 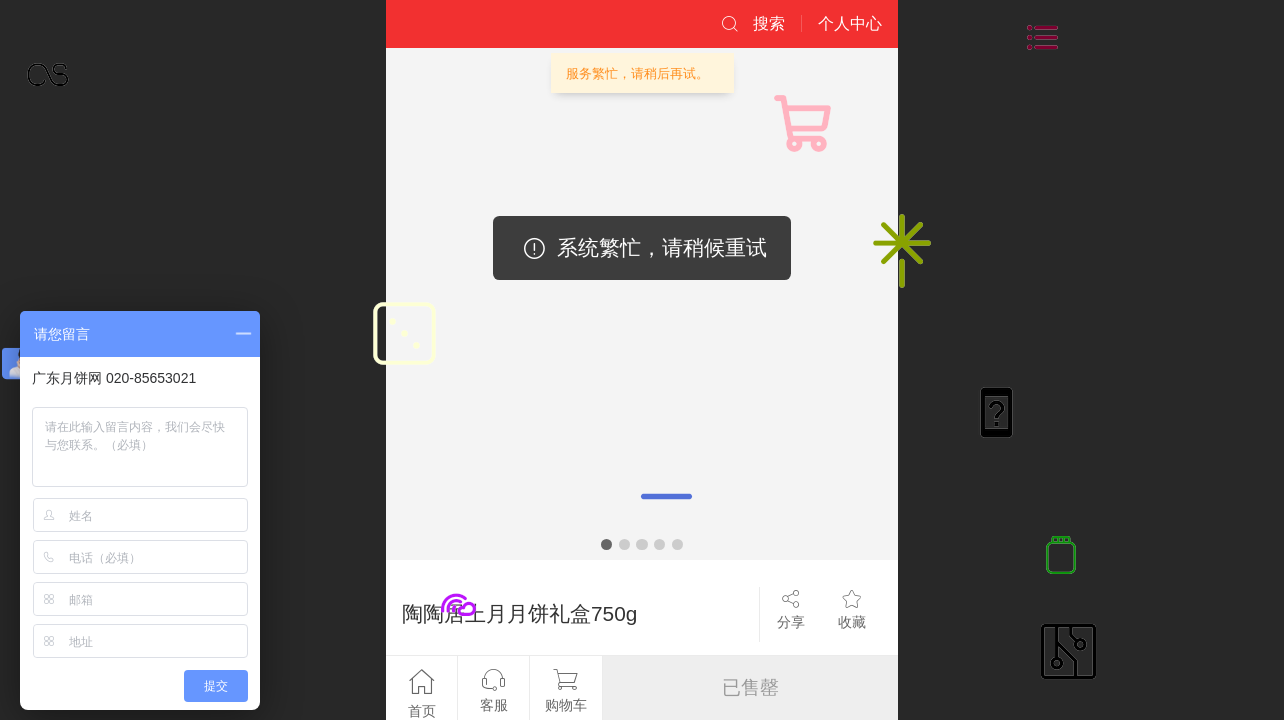 I want to click on randomize or shuffle content, so click(x=404, y=333).